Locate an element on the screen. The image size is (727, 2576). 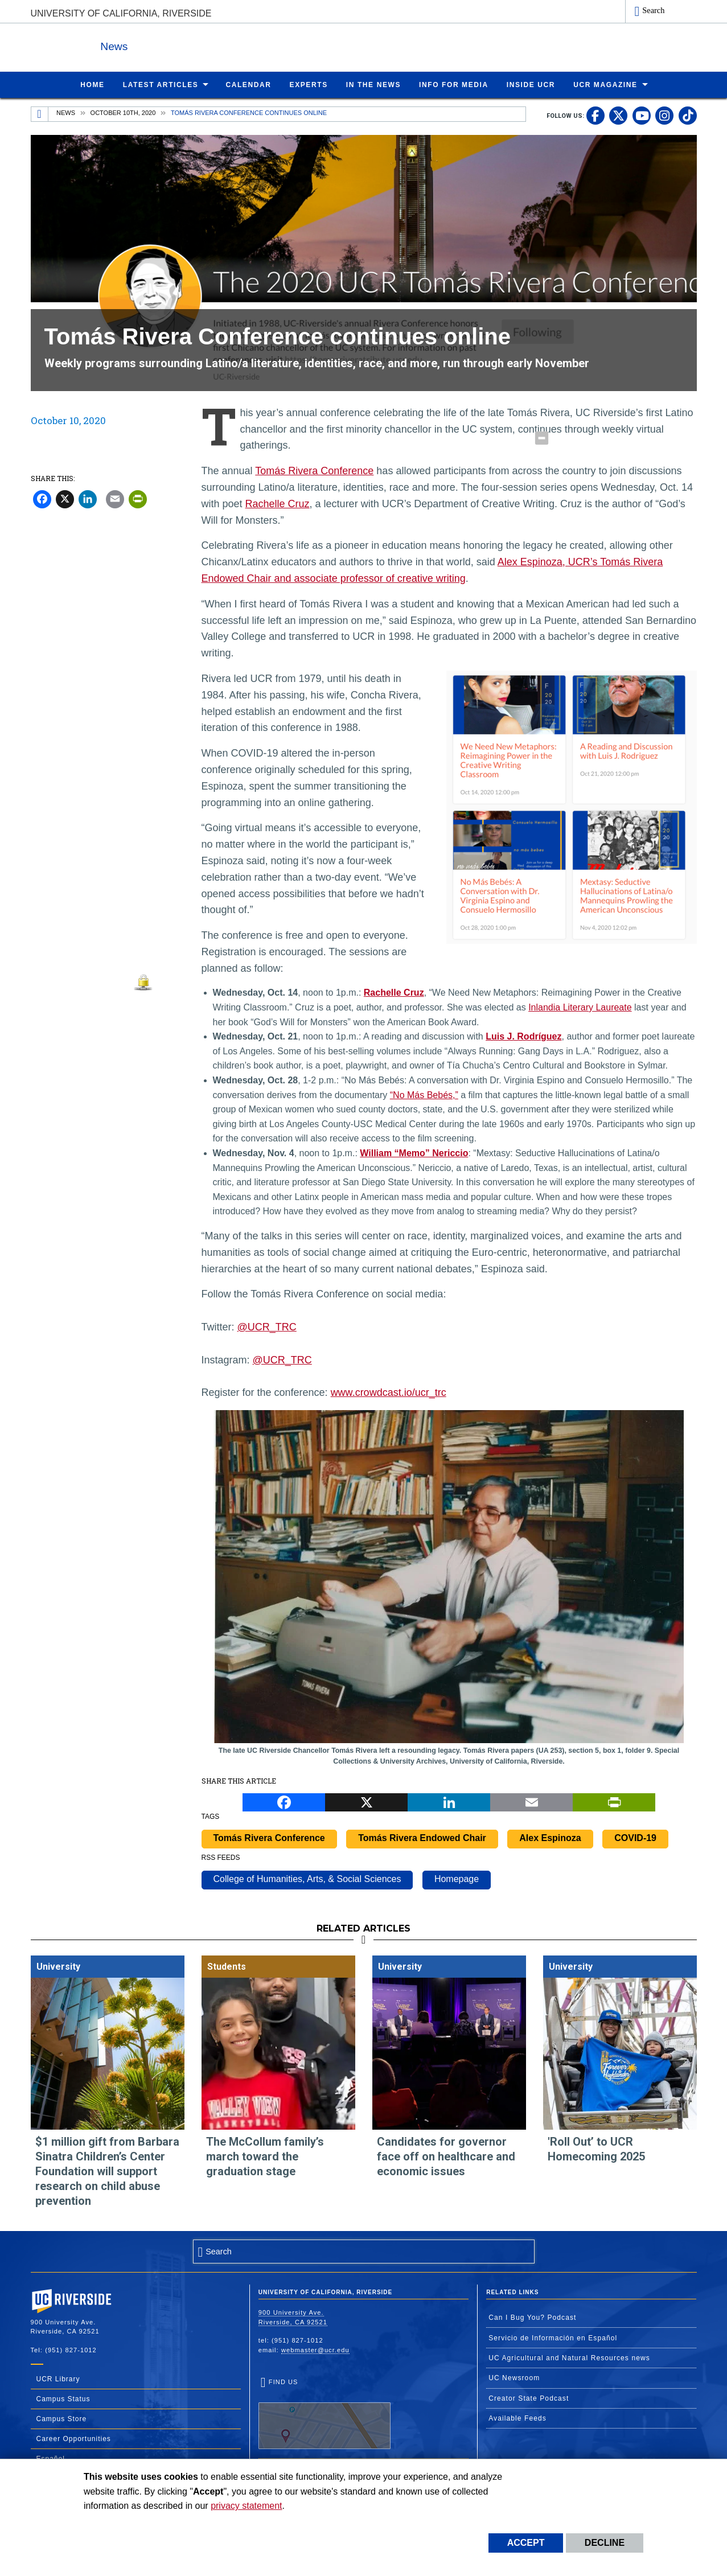
connect to a virtual private network is located at coordinates (143, 983).